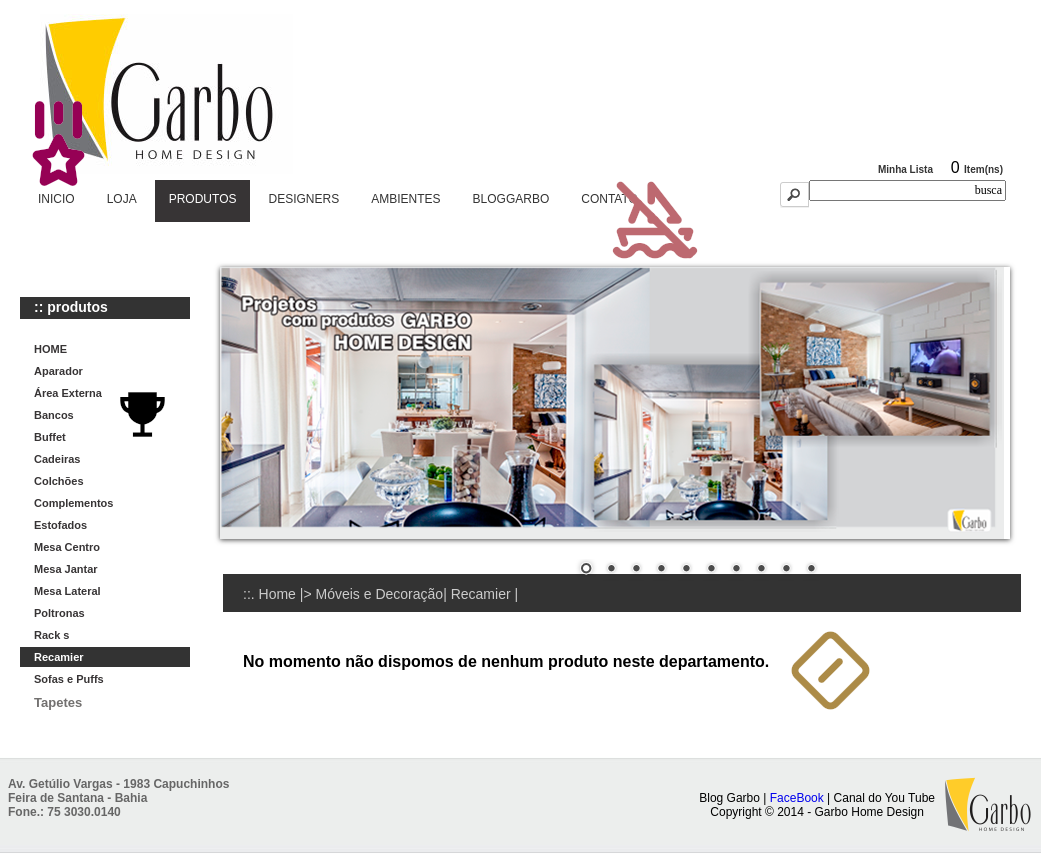 This screenshot has height=854, width=1046. Describe the element at coordinates (142, 414) in the screenshot. I see `view your achievements or awards` at that location.